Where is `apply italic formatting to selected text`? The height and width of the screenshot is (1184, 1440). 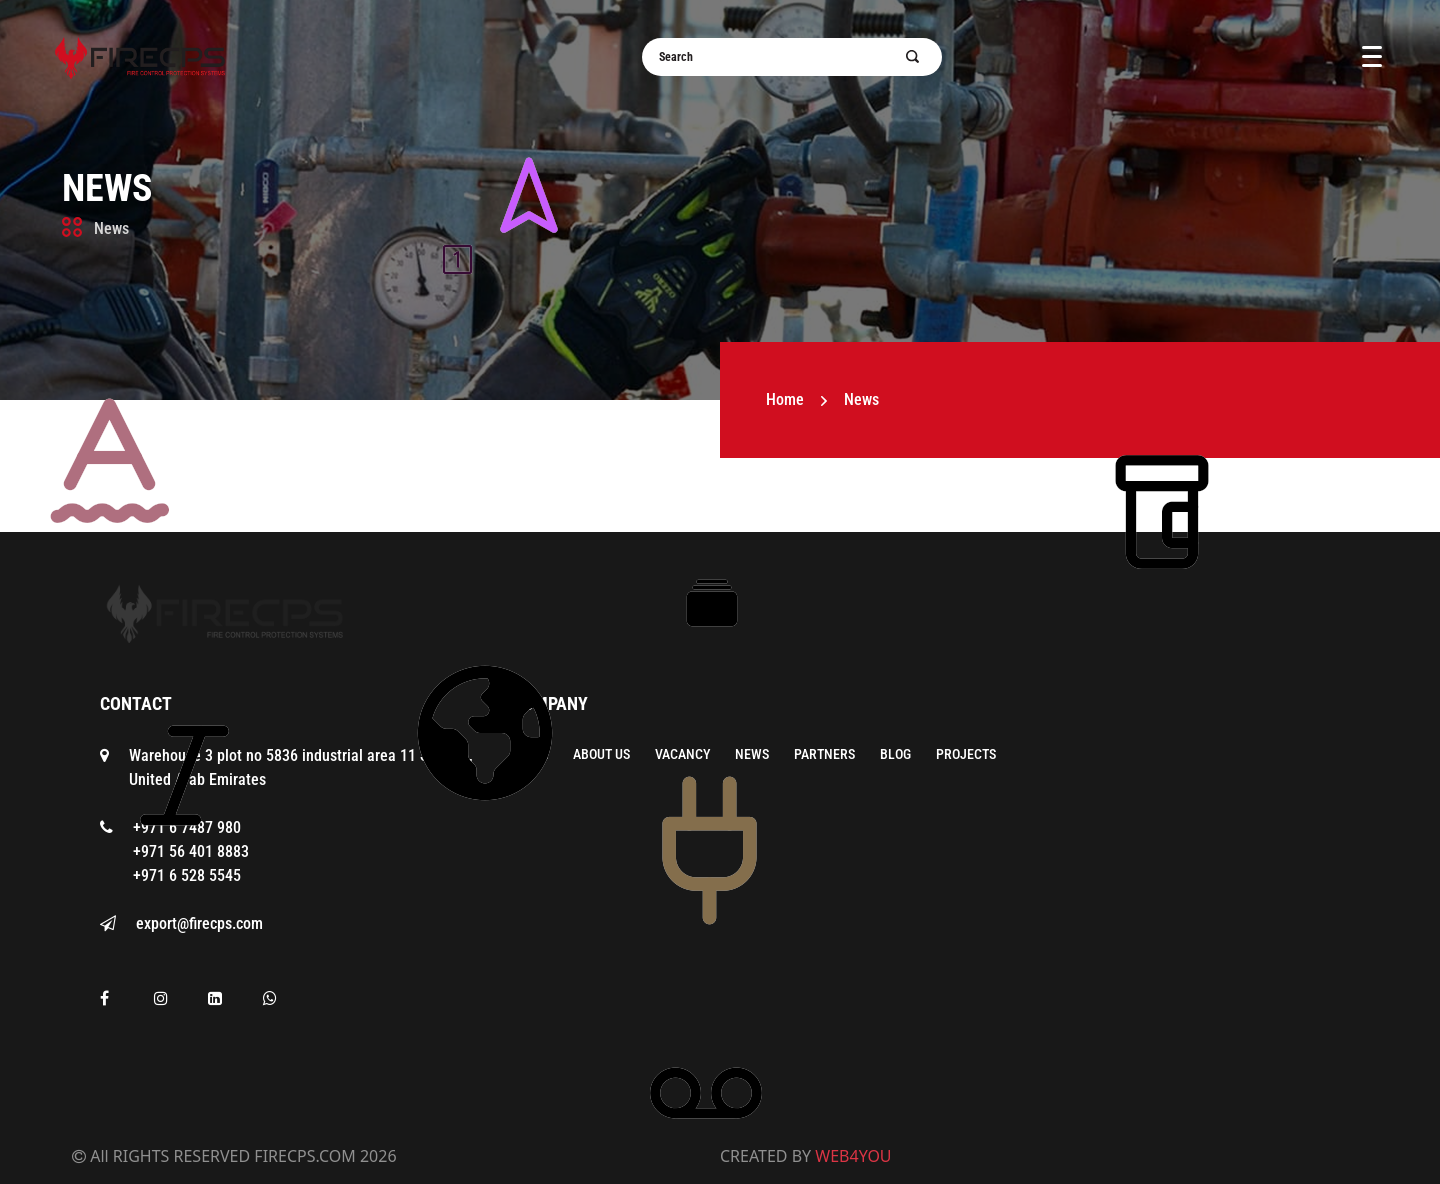 apply italic formatting to selected text is located at coordinates (184, 775).